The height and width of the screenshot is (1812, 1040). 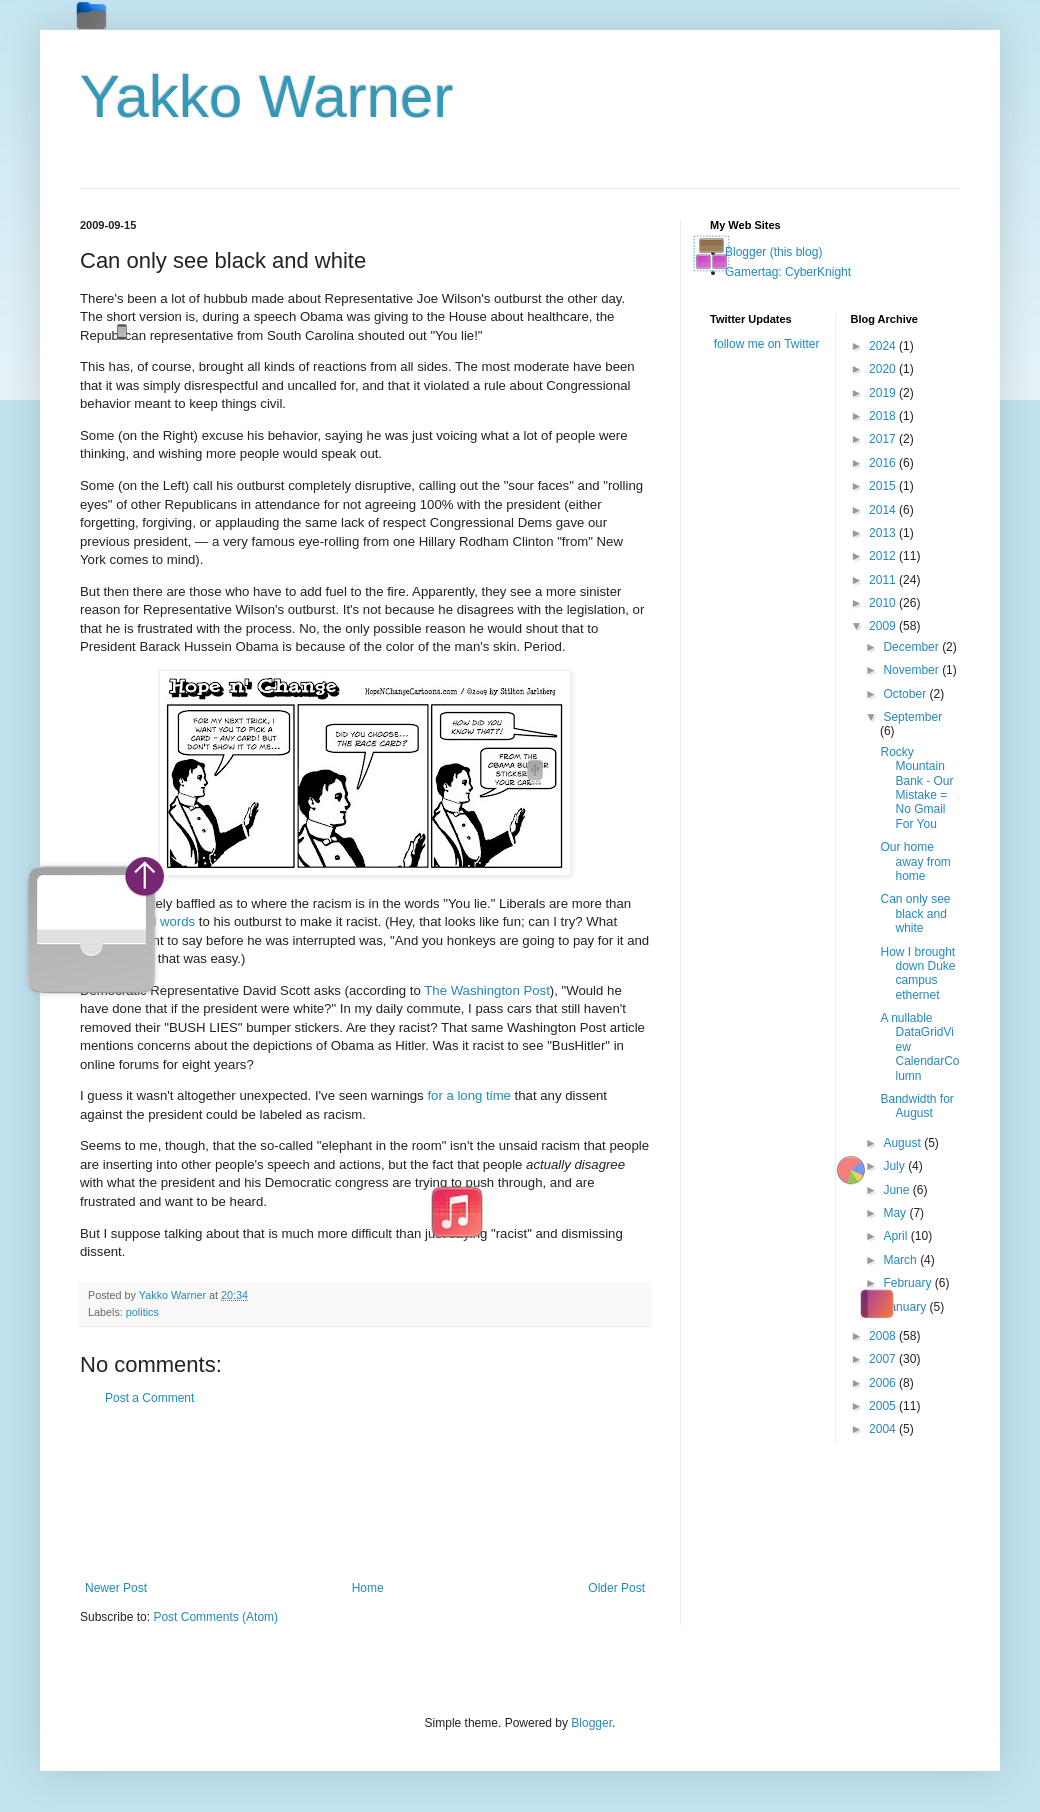 What do you see at coordinates (711, 253) in the screenshot?
I see `select all items in the current view` at bounding box center [711, 253].